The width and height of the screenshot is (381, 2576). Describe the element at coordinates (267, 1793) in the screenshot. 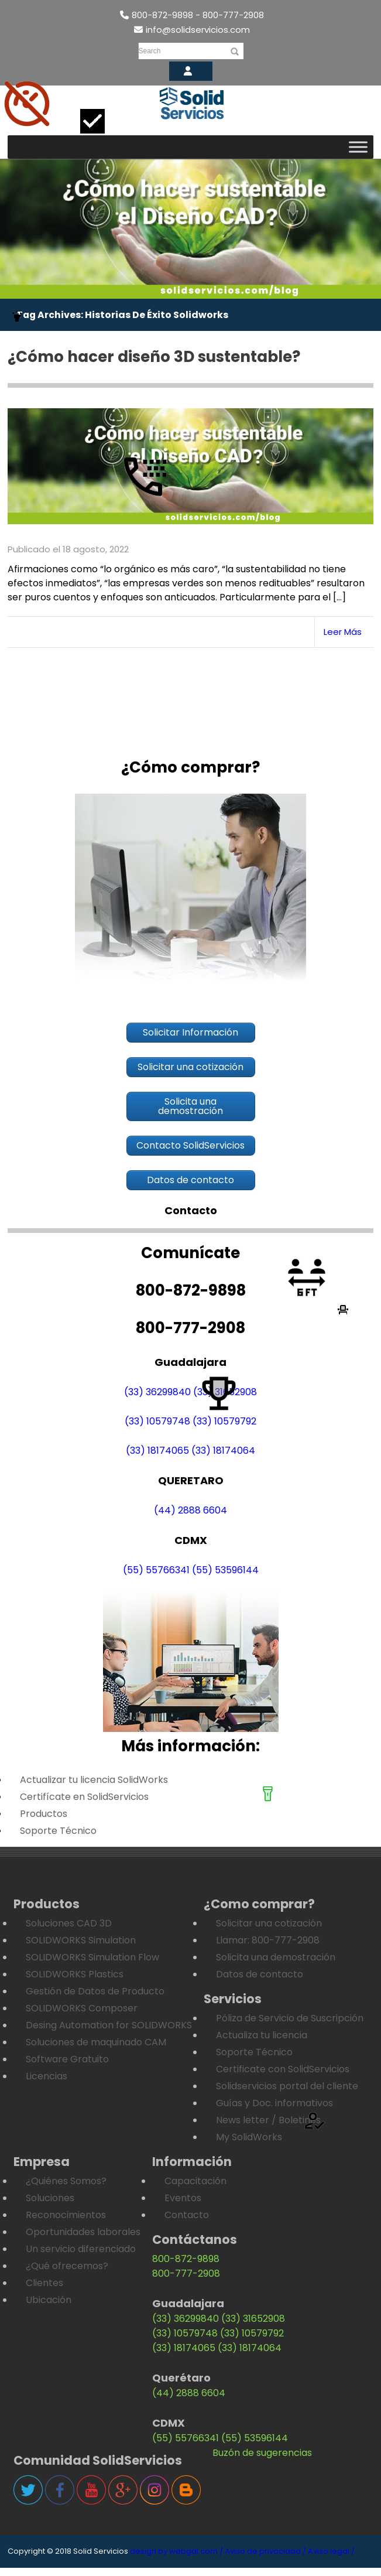

I see `toggle flashlight on/off` at that location.